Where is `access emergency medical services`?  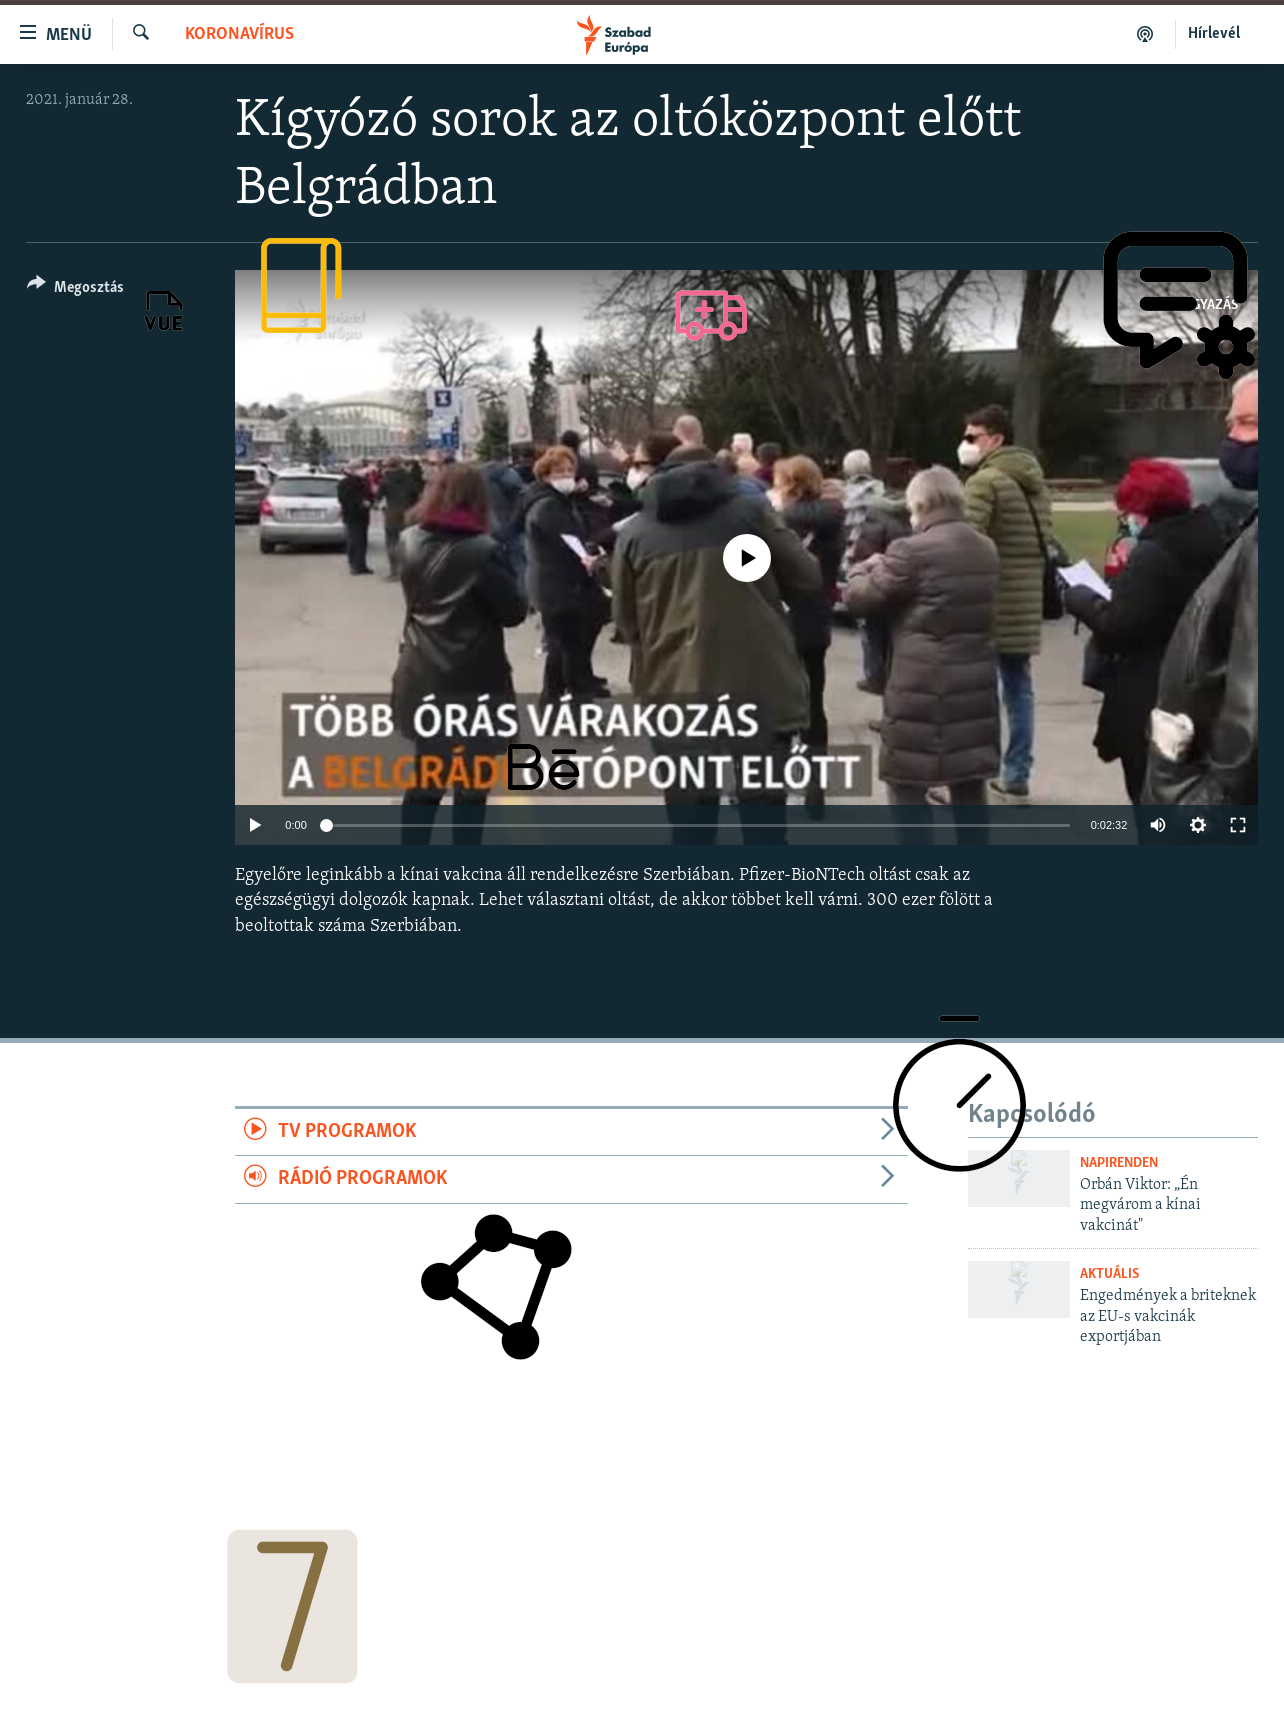
access emergency medical services is located at coordinates (709, 312).